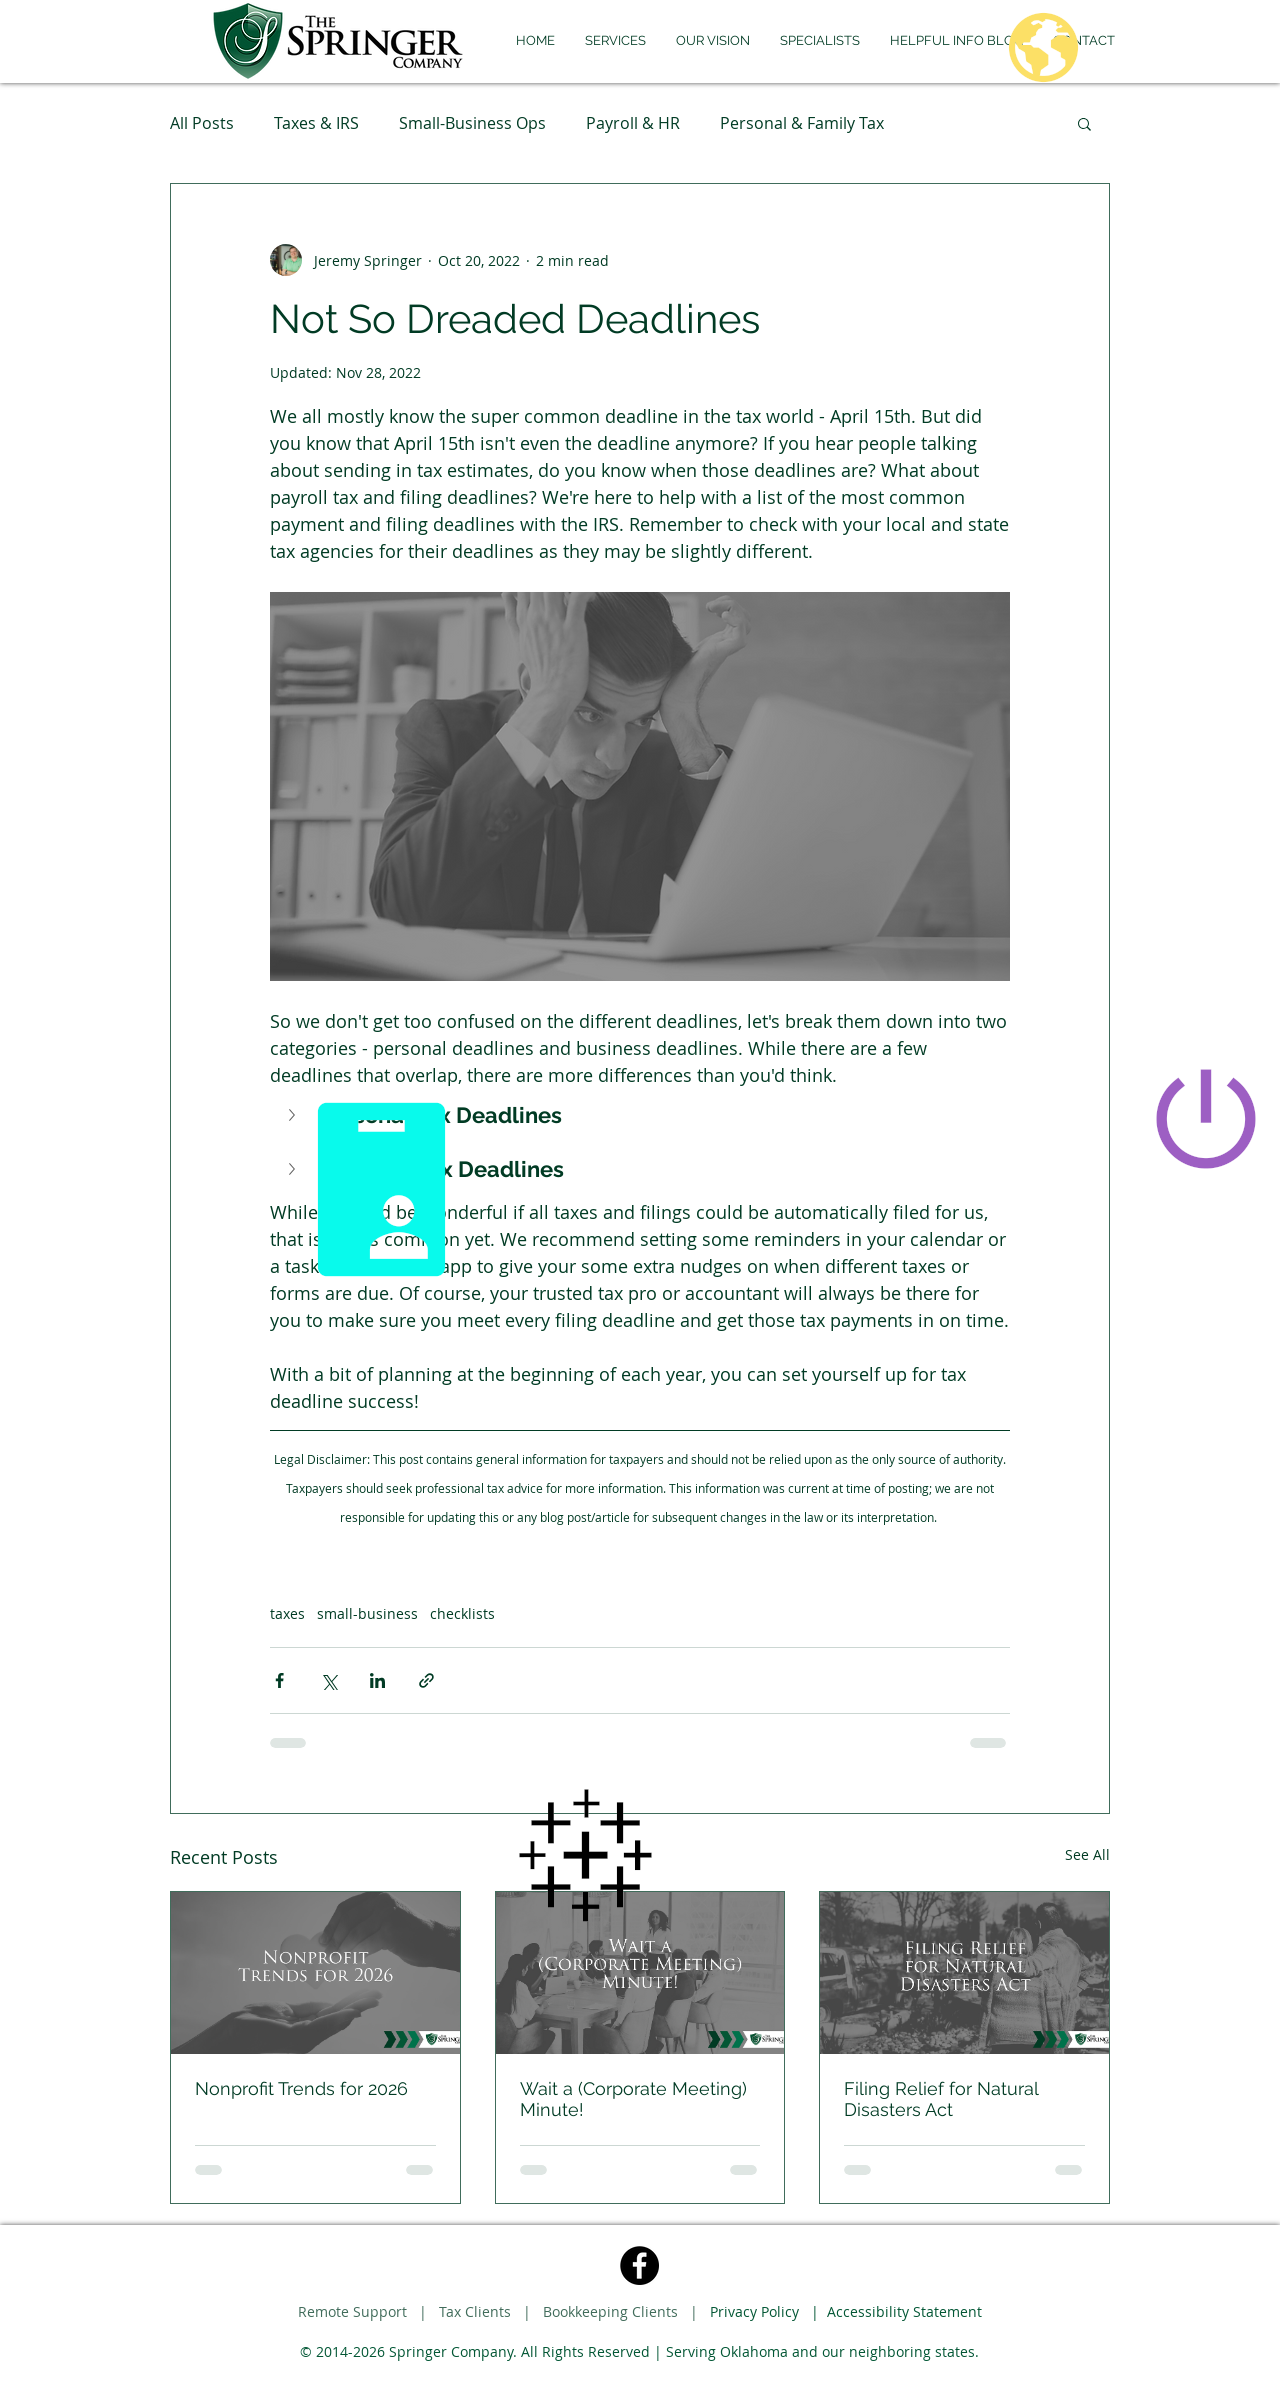  What do you see at coordinates (1206, 1119) in the screenshot?
I see `turn off or shut down the device` at bounding box center [1206, 1119].